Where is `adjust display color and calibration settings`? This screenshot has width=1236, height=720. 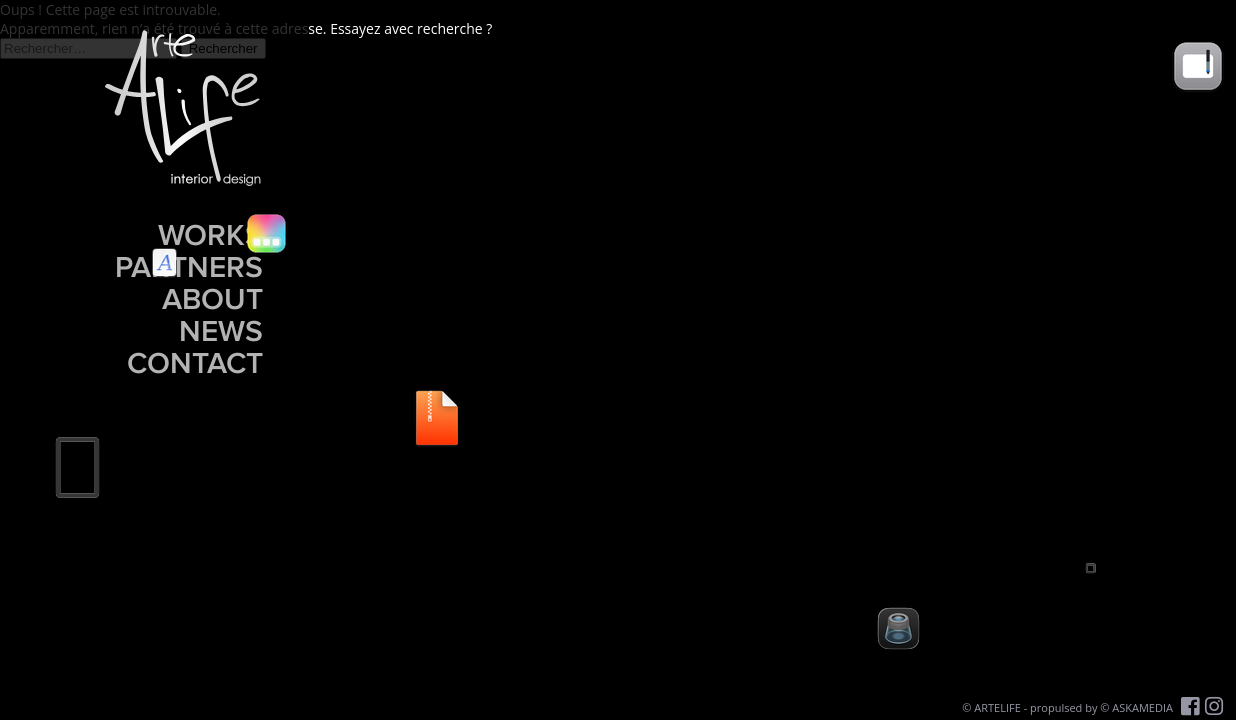 adjust display color and calibration settings is located at coordinates (266, 233).